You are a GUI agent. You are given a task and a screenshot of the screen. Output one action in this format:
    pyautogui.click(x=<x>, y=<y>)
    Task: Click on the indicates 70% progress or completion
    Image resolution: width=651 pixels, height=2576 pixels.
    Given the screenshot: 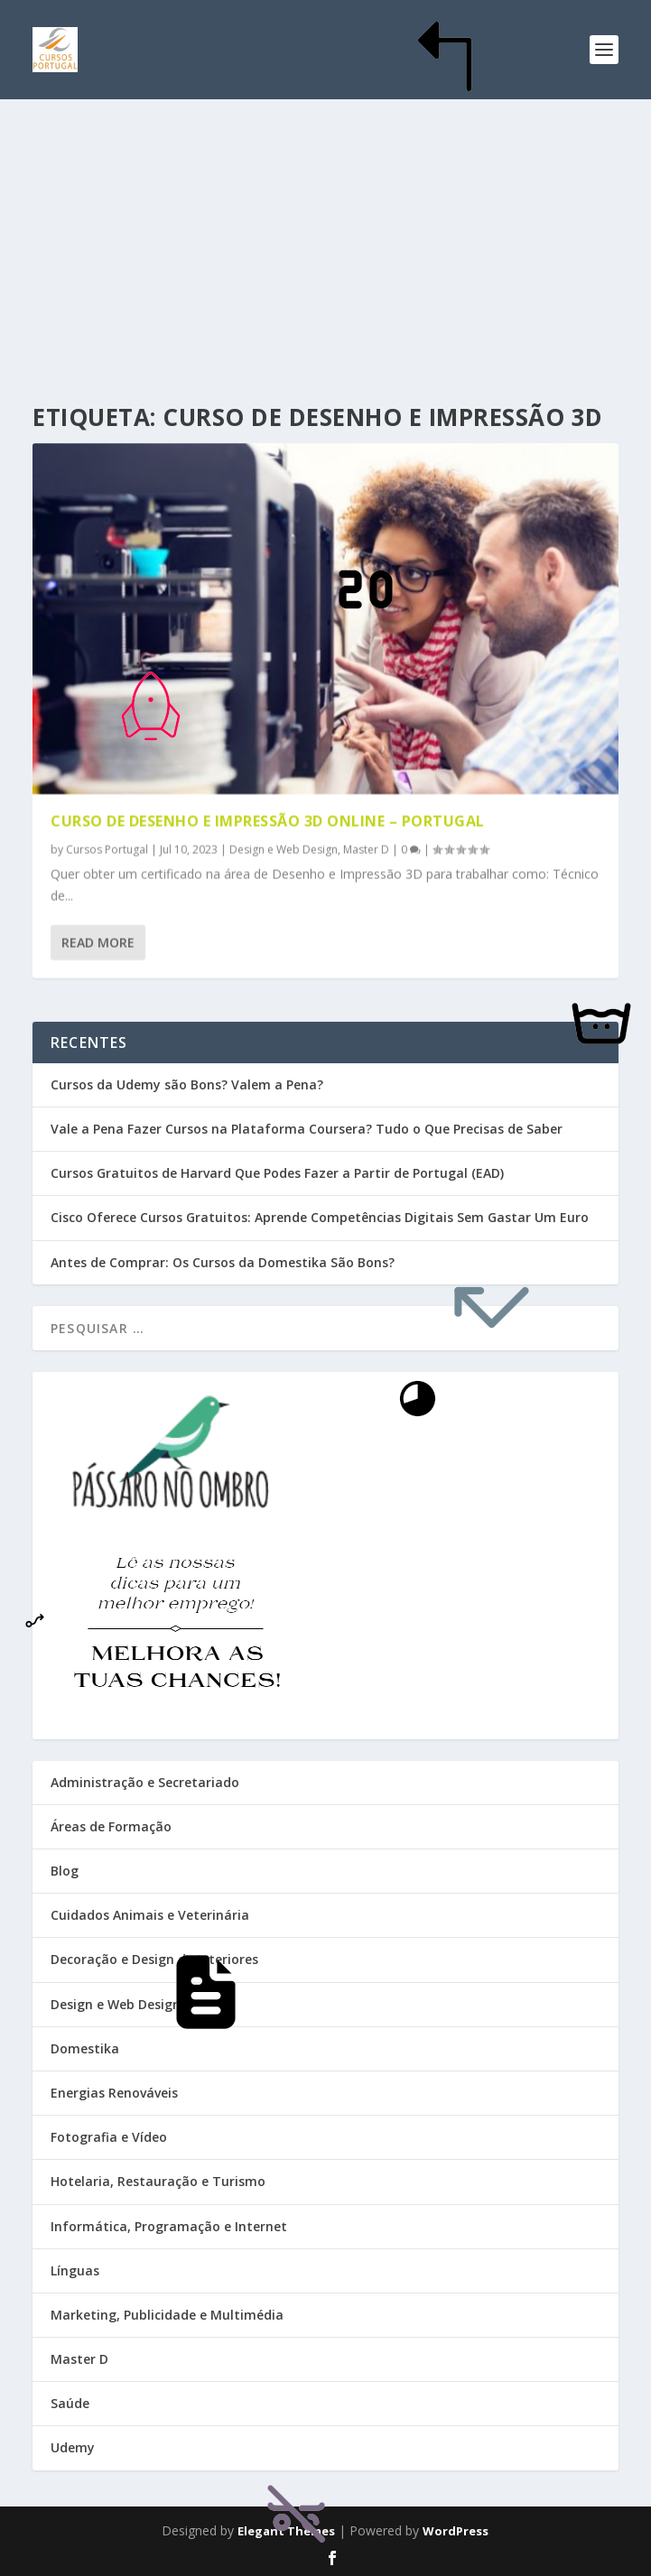 What is the action you would take?
    pyautogui.click(x=417, y=1398)
    